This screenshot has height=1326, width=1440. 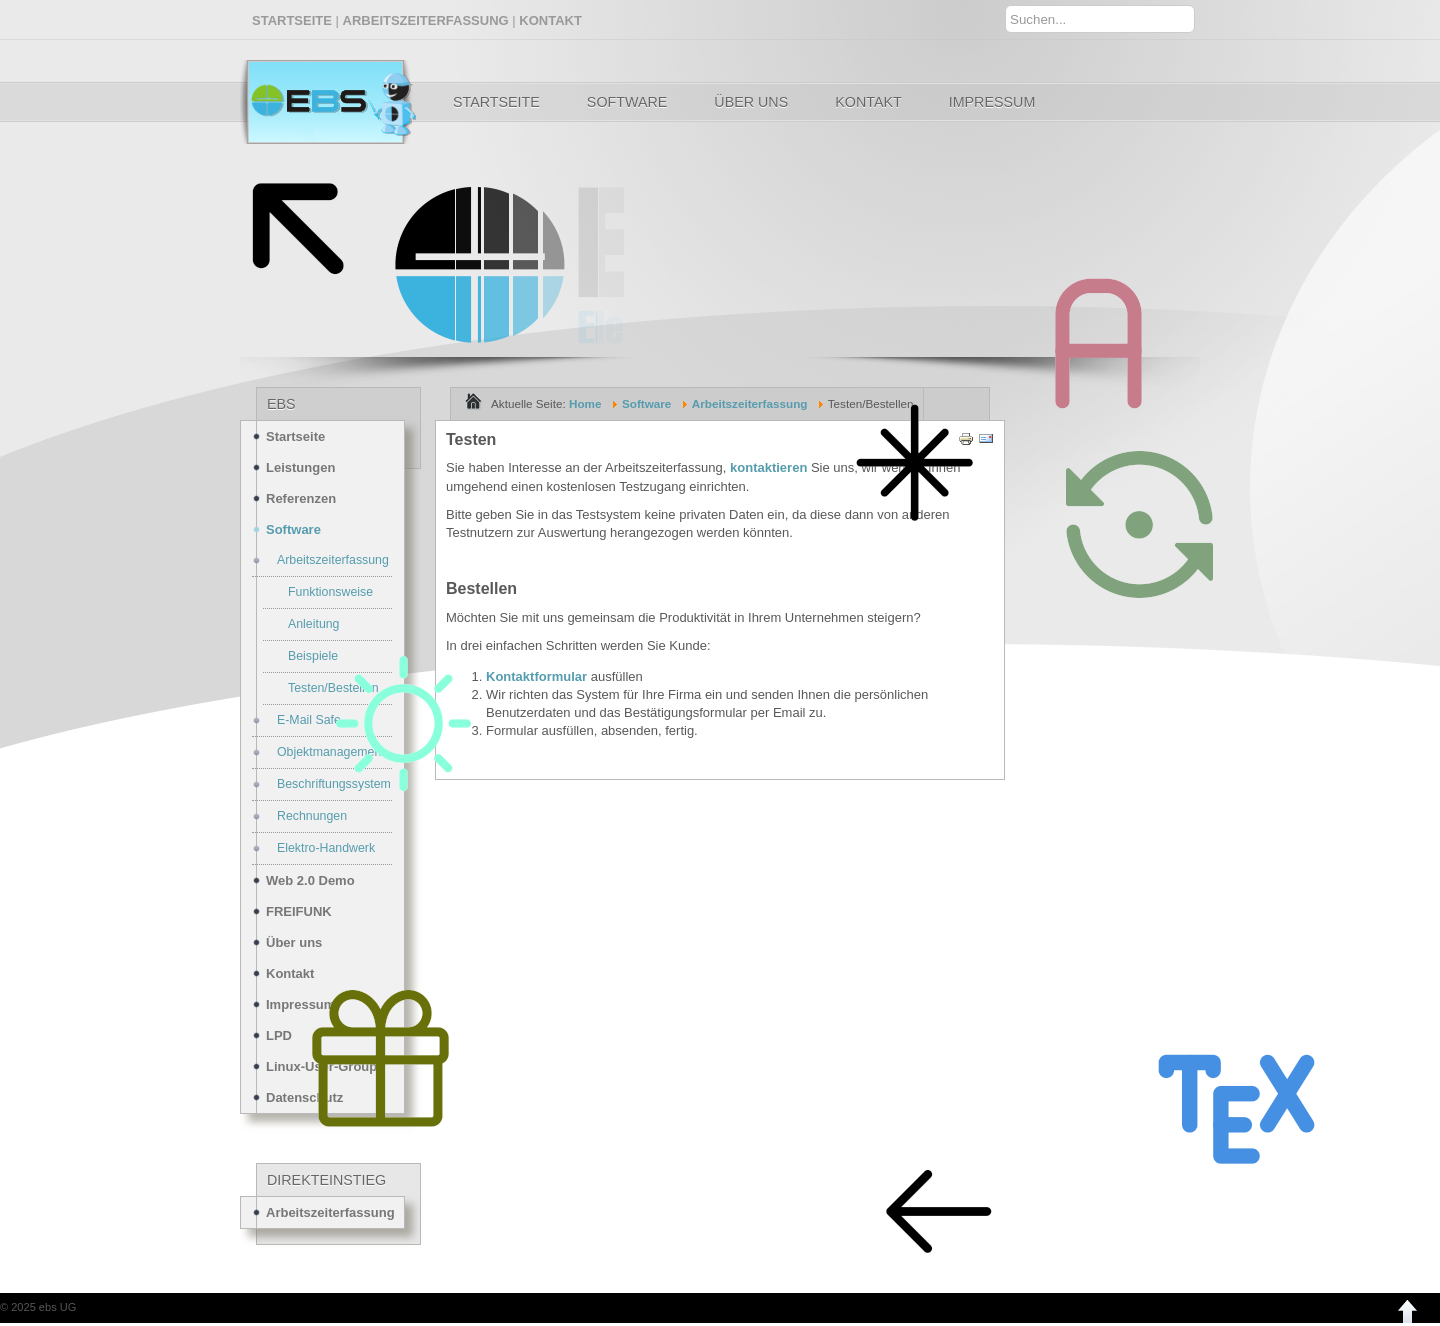 I want to click on switch to light mode, so click(x=403, y=723).